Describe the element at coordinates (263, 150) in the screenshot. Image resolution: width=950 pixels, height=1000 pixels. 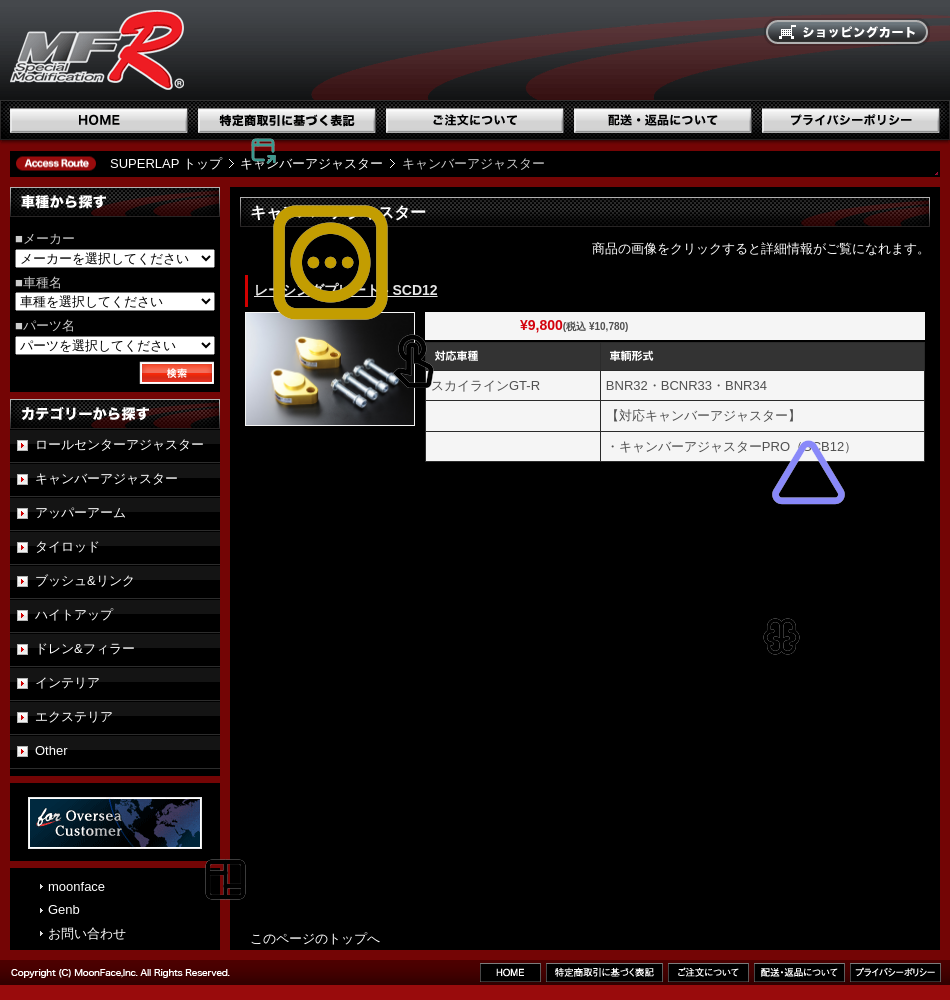
I see `share current webpage` at that location.